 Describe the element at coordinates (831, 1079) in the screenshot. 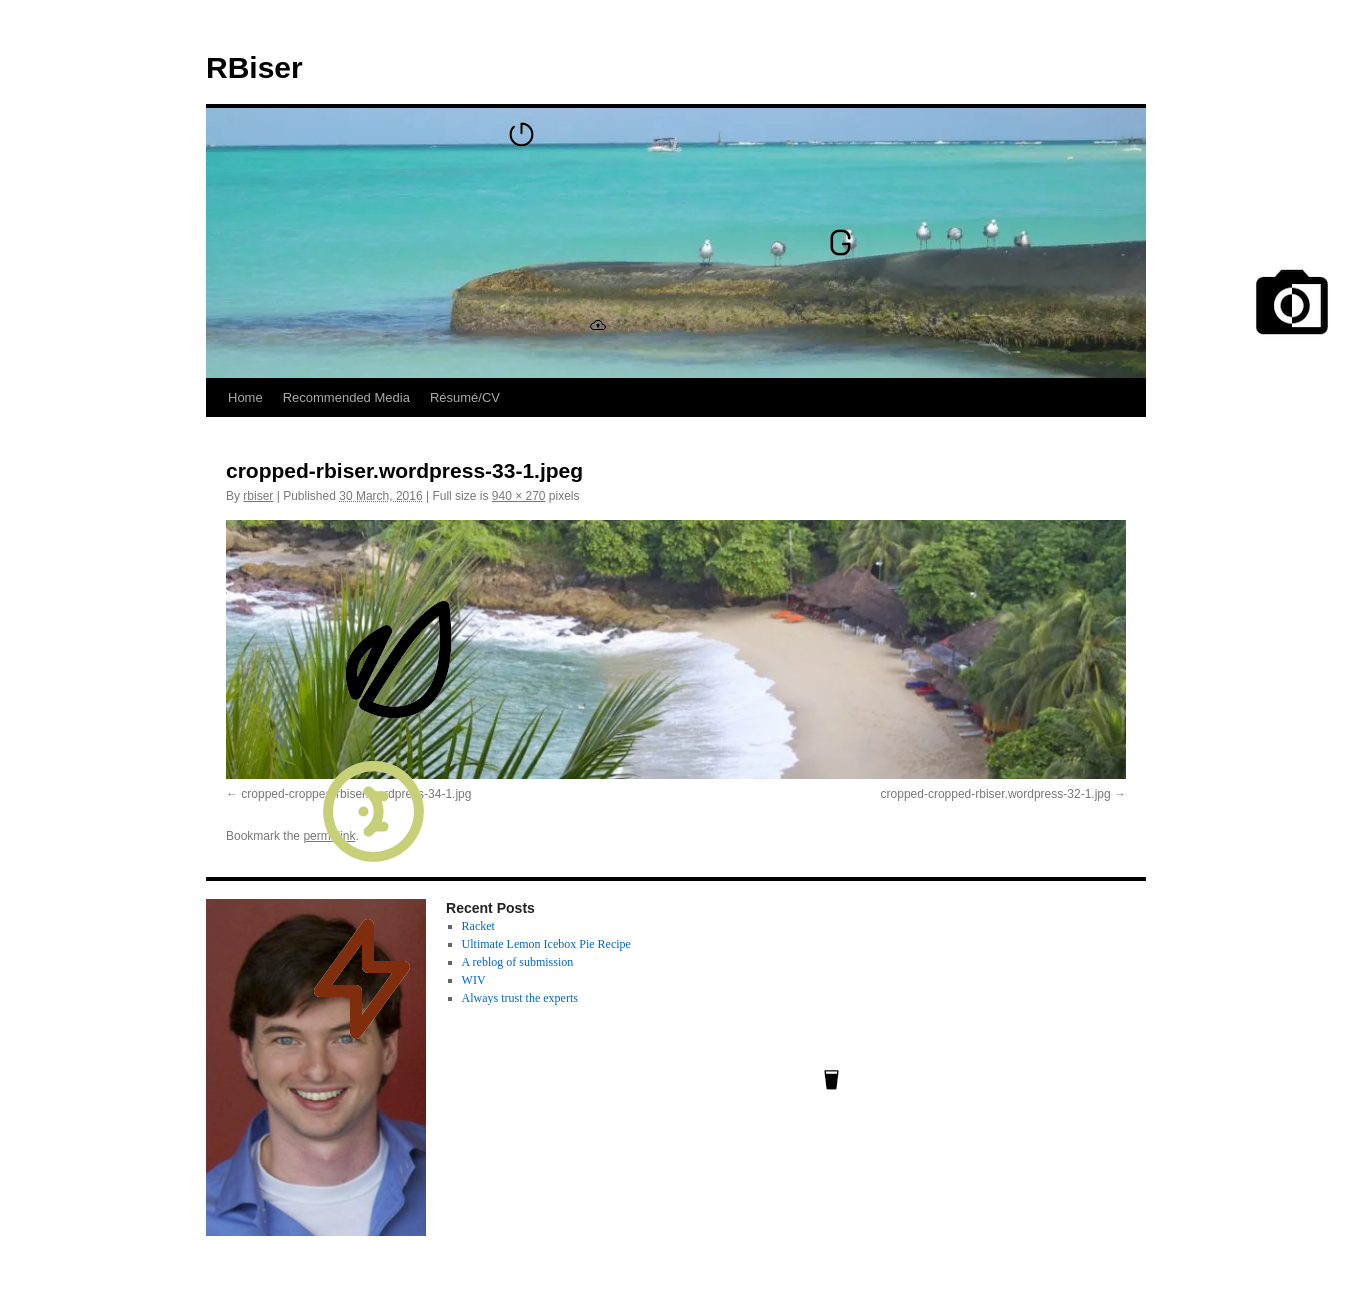

I see `browse bars or pubs nearby` at that location.